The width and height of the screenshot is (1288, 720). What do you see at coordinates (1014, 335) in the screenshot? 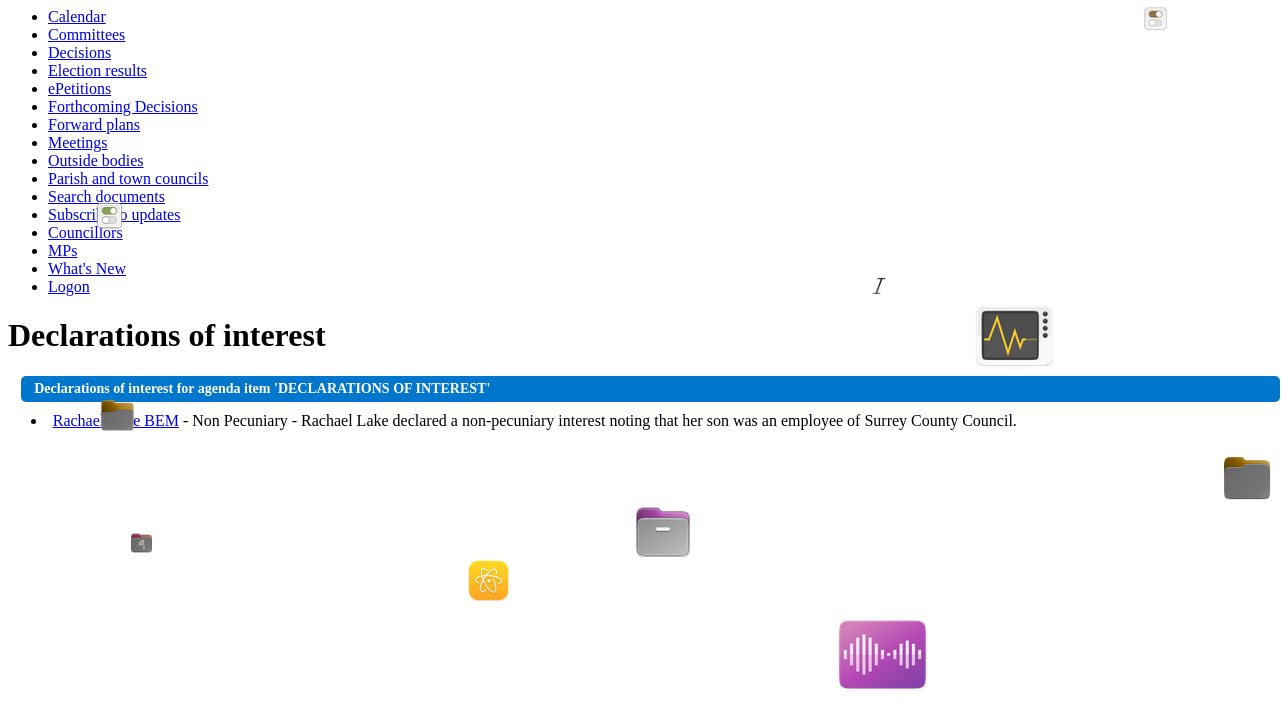
I see `open system monitor to view CPU, memory, and process activity` at bounding box center [1014, 335].